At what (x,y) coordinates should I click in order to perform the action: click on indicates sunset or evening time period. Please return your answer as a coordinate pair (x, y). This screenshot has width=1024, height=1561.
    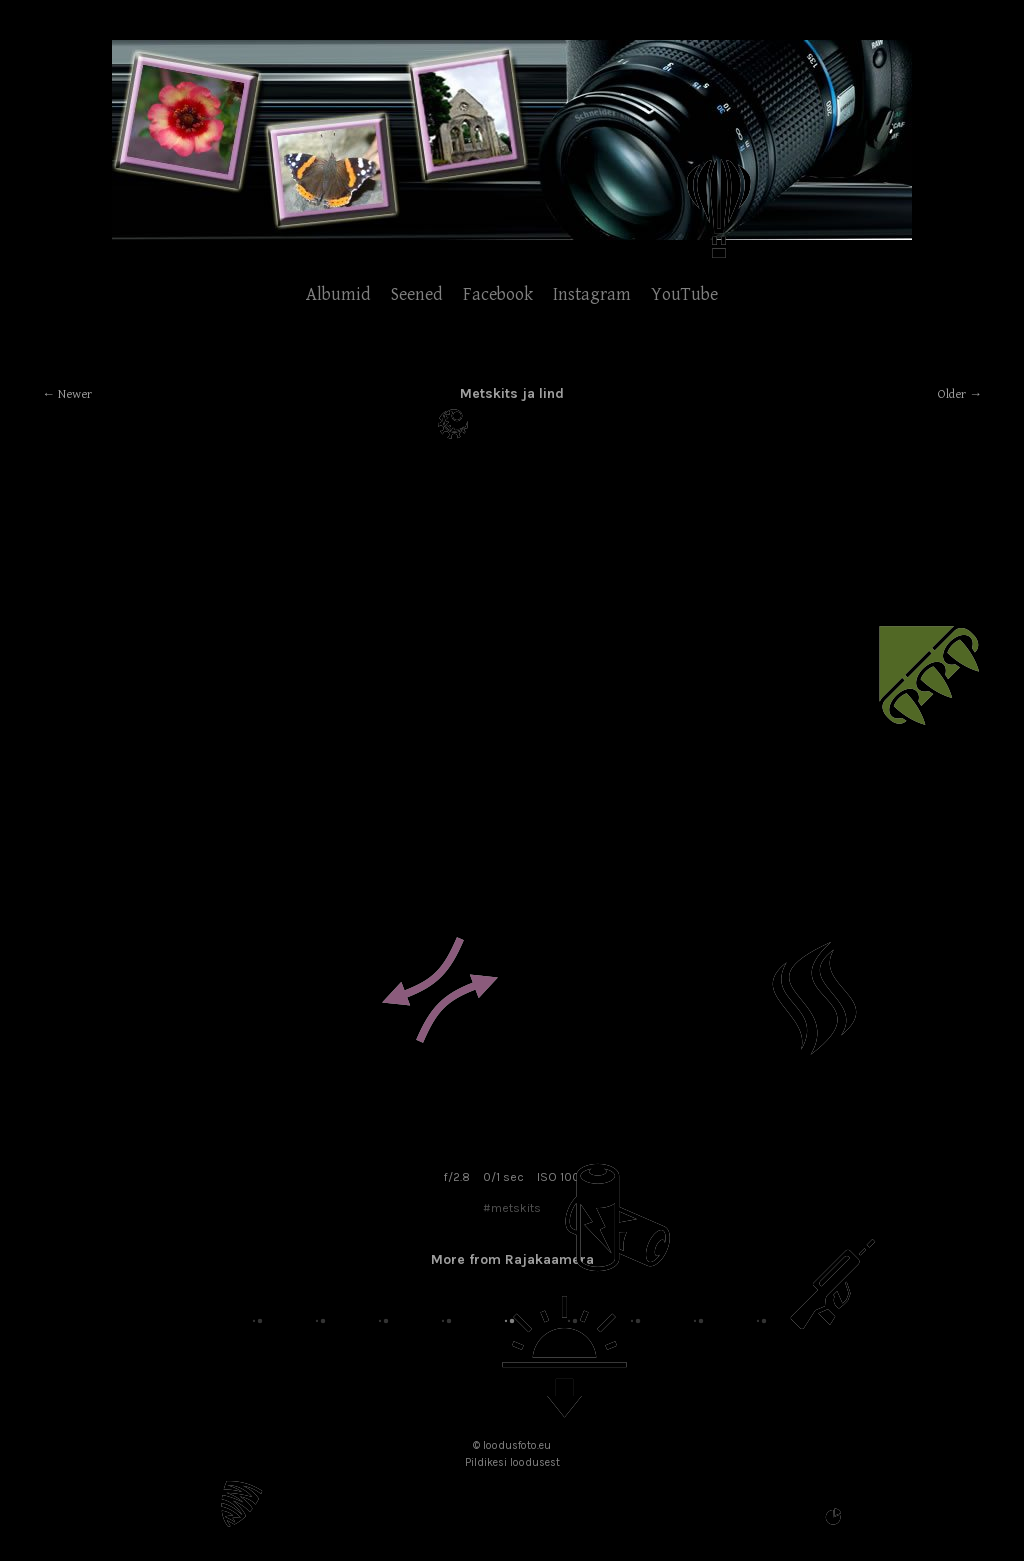
    Looking at the image, I should click on (564, 1357).